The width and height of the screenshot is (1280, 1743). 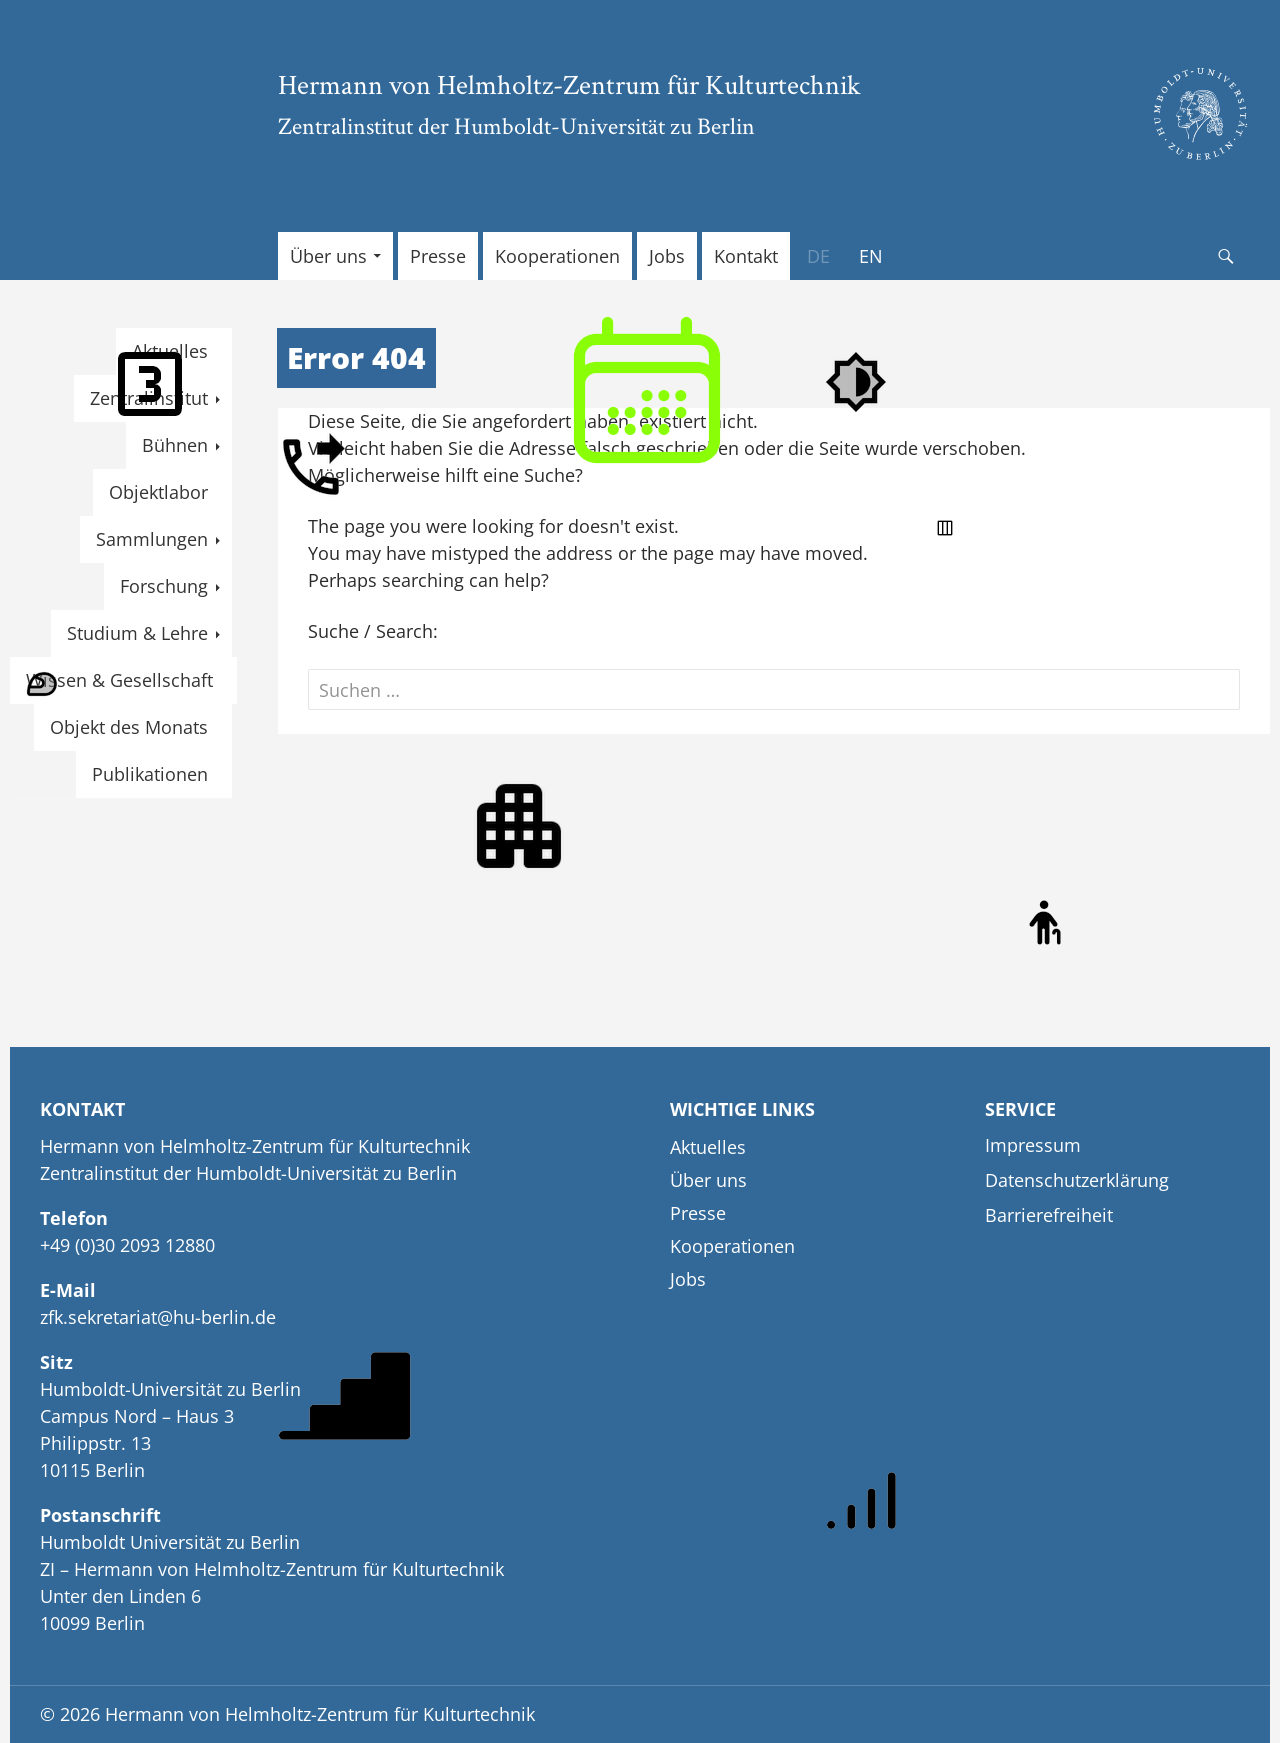 I want to click on call forwarding is enabled, so click(x=311, y=467).